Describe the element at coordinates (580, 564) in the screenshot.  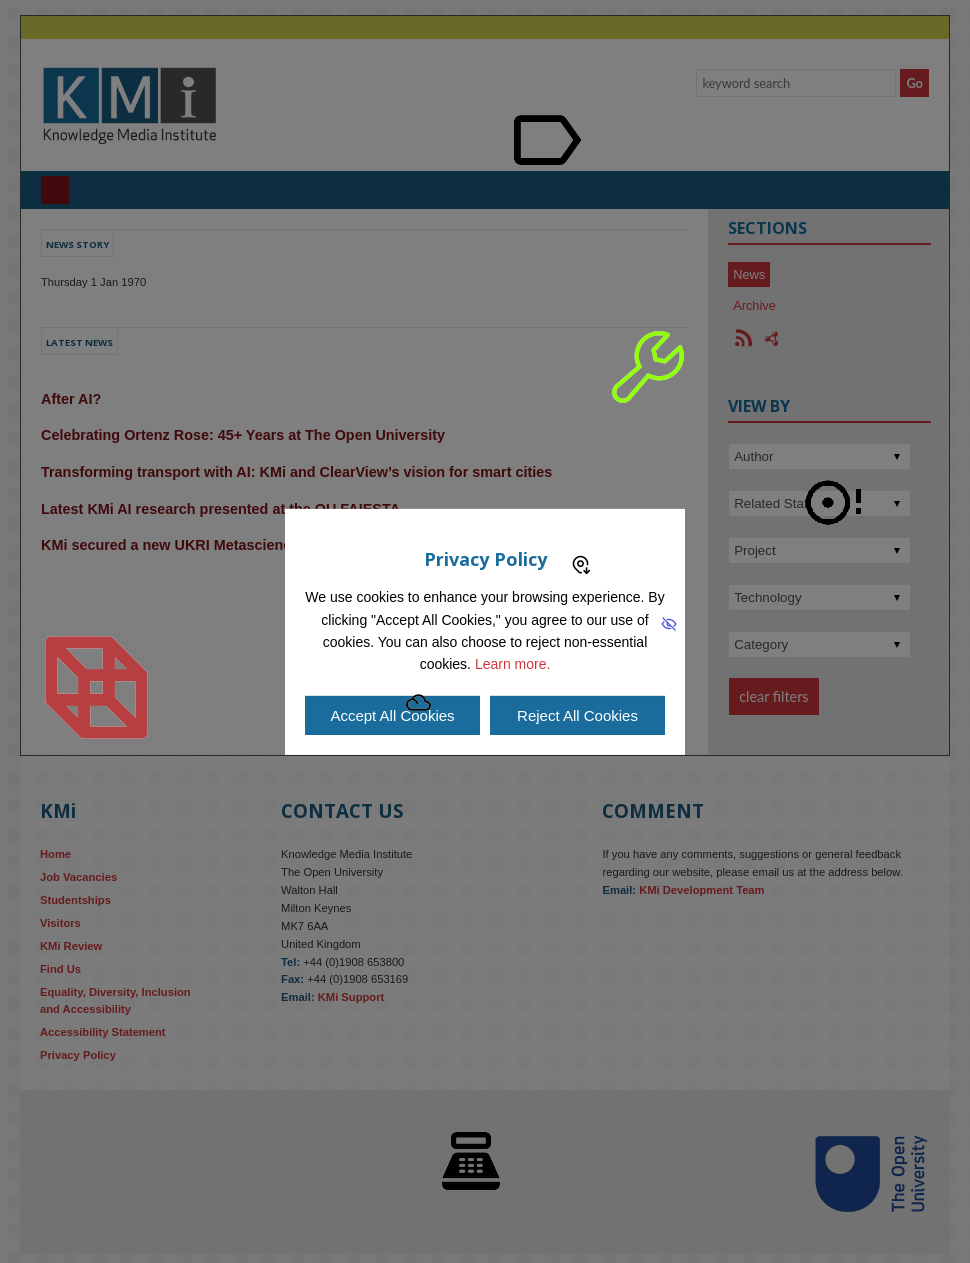
I see `drop a pin at current location` at that location.